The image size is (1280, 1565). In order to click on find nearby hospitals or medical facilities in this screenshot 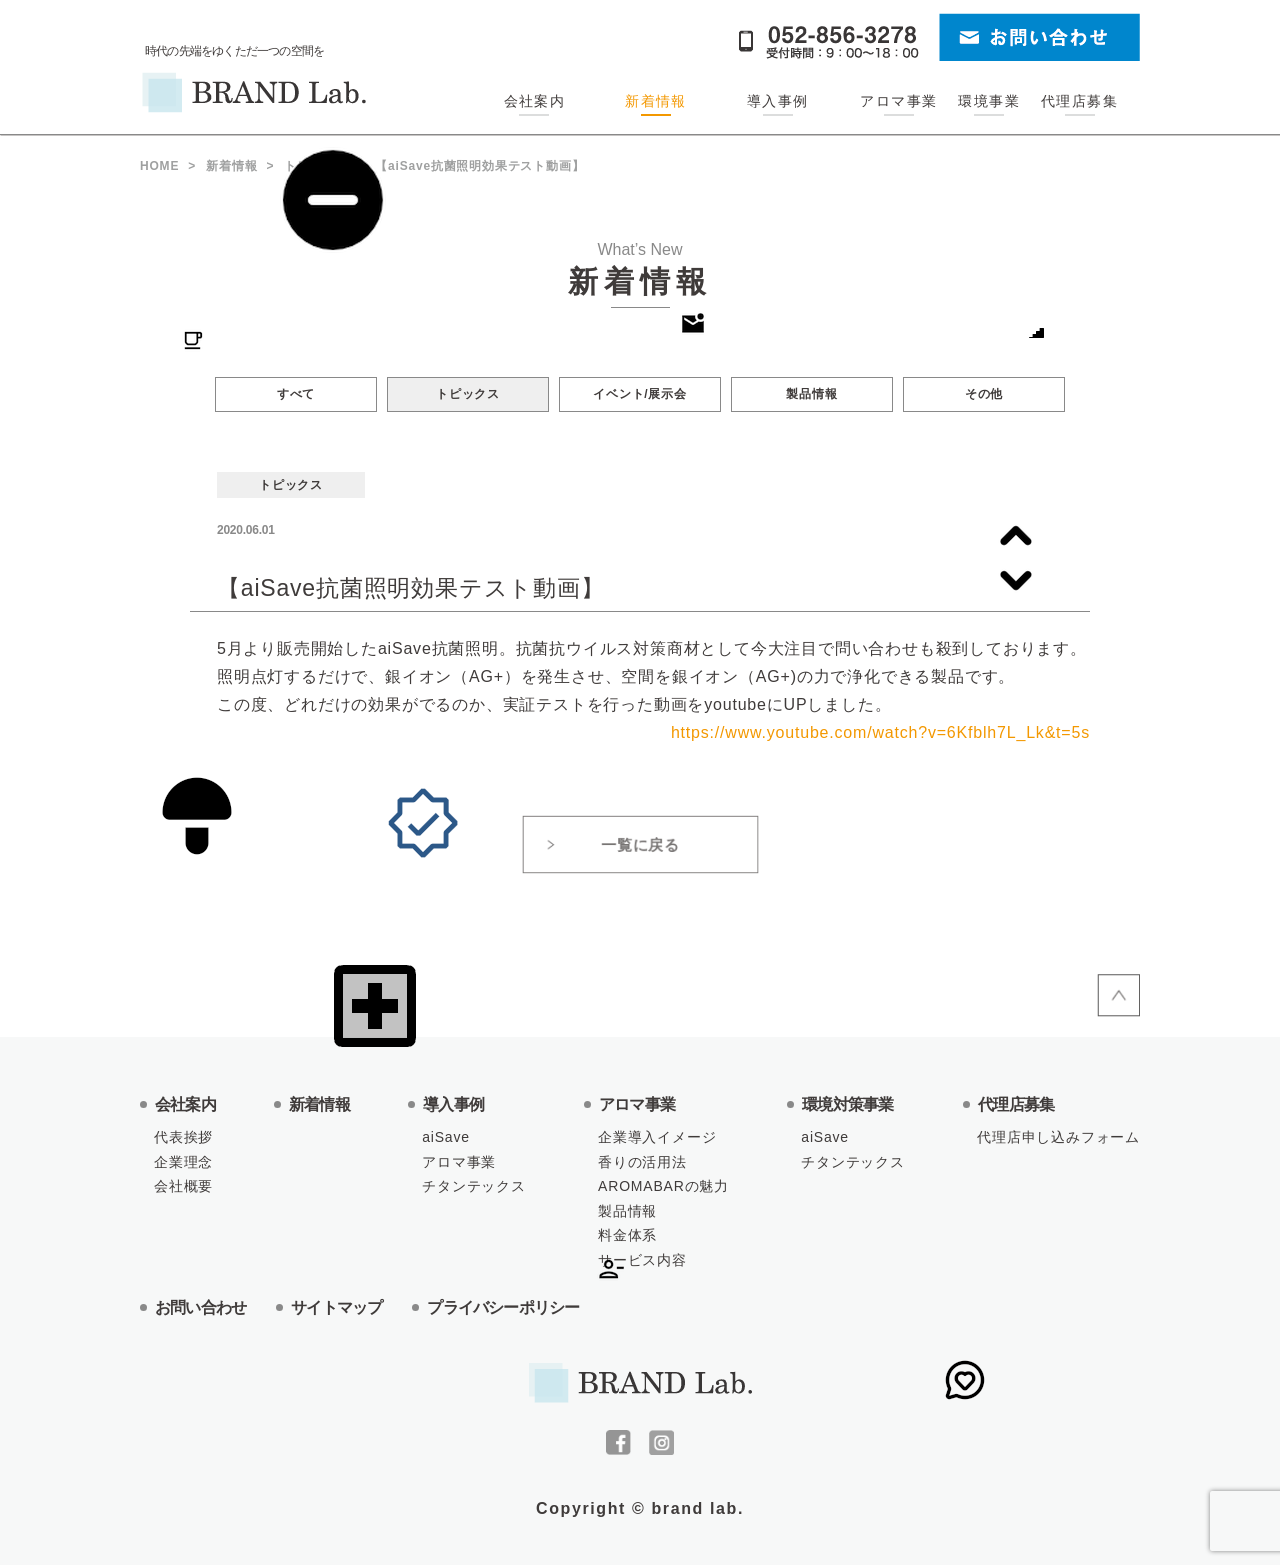, I will do `click(375, 1006)`.